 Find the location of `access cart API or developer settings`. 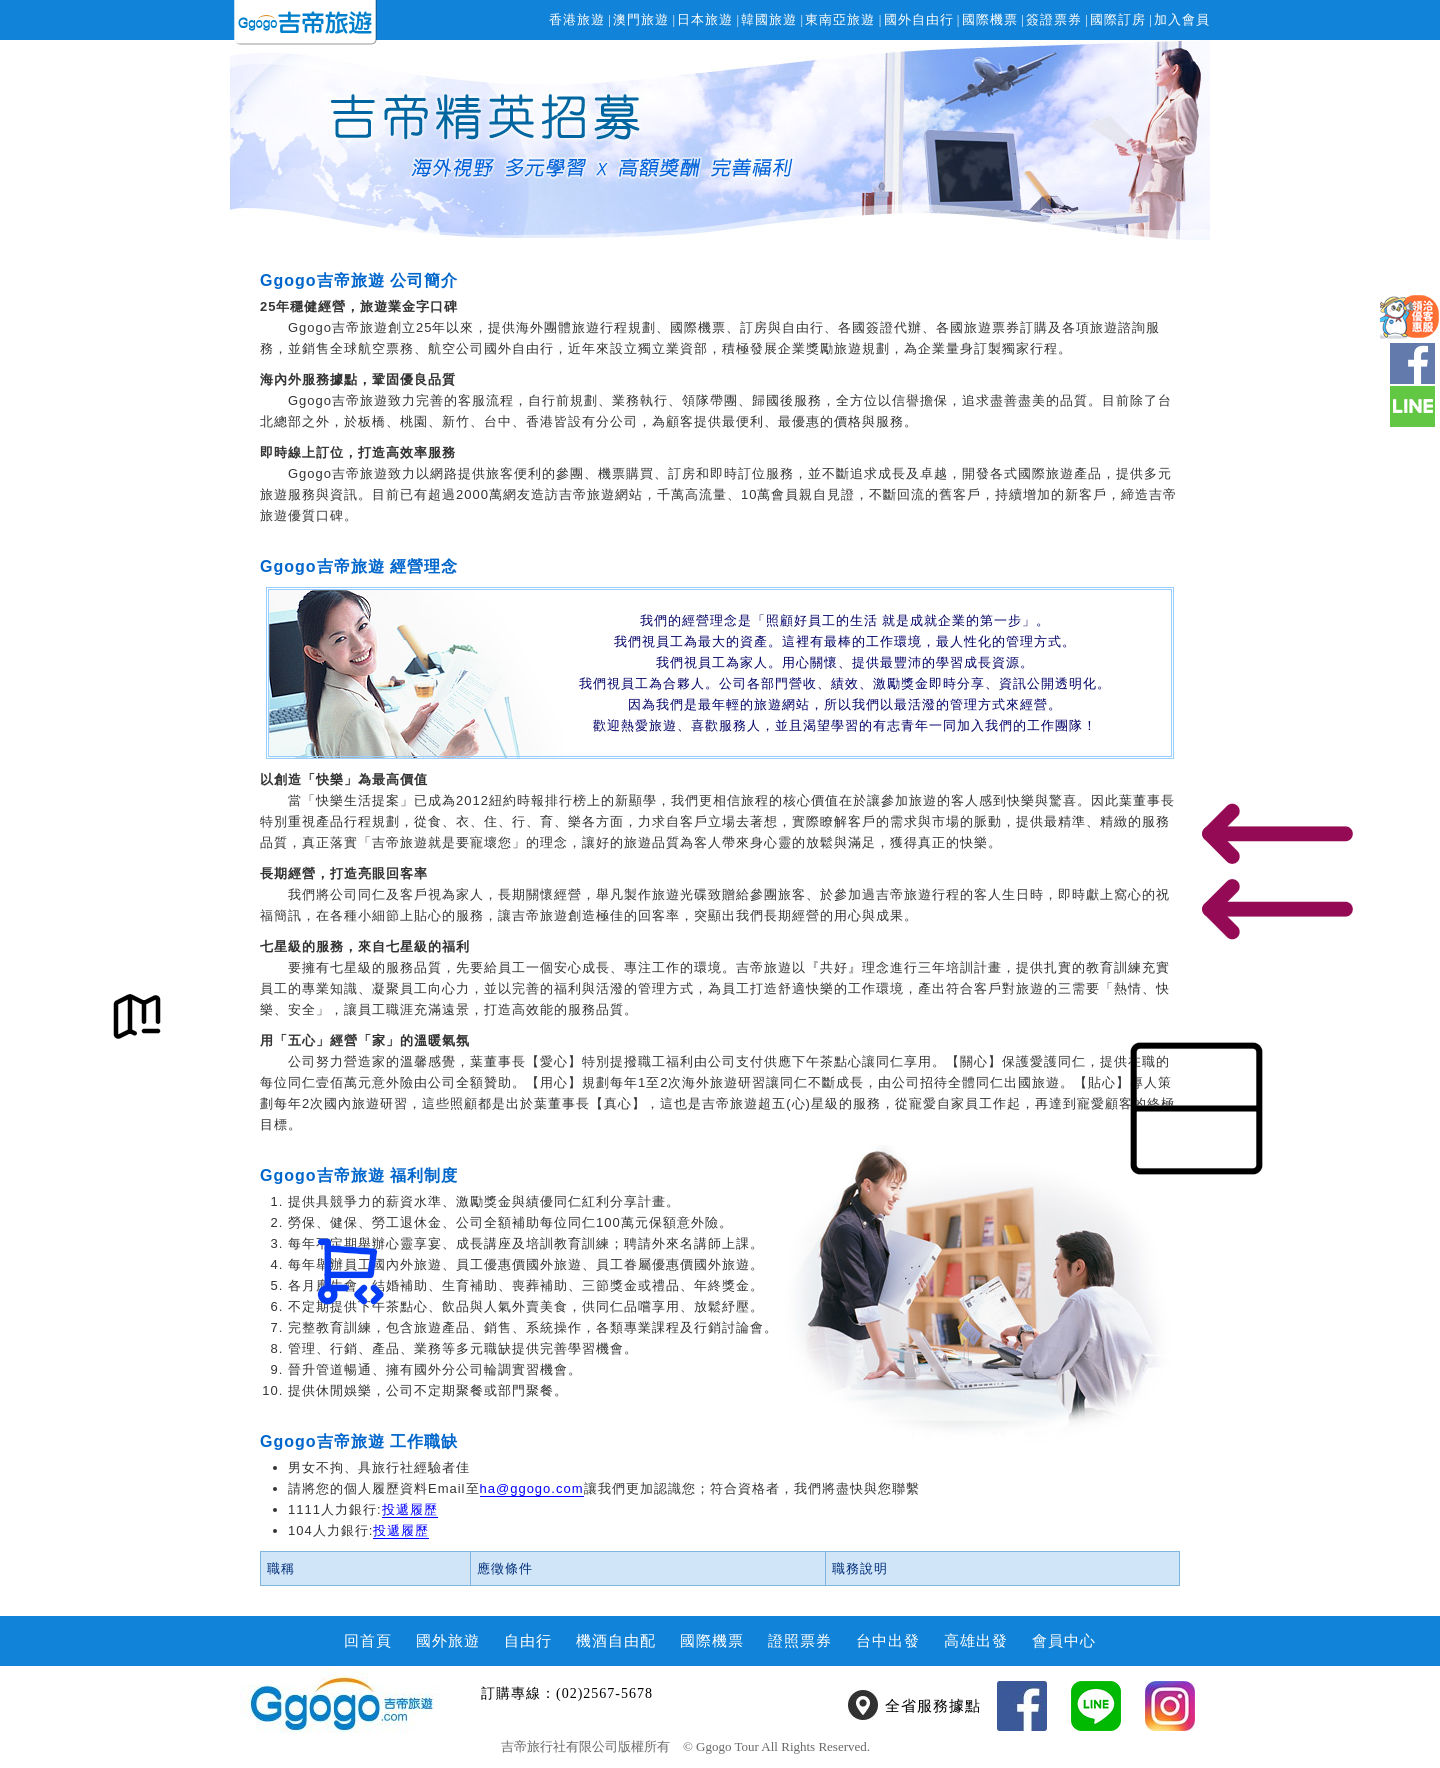

access cart API or developer settings is located at coordinates (347, 1271).